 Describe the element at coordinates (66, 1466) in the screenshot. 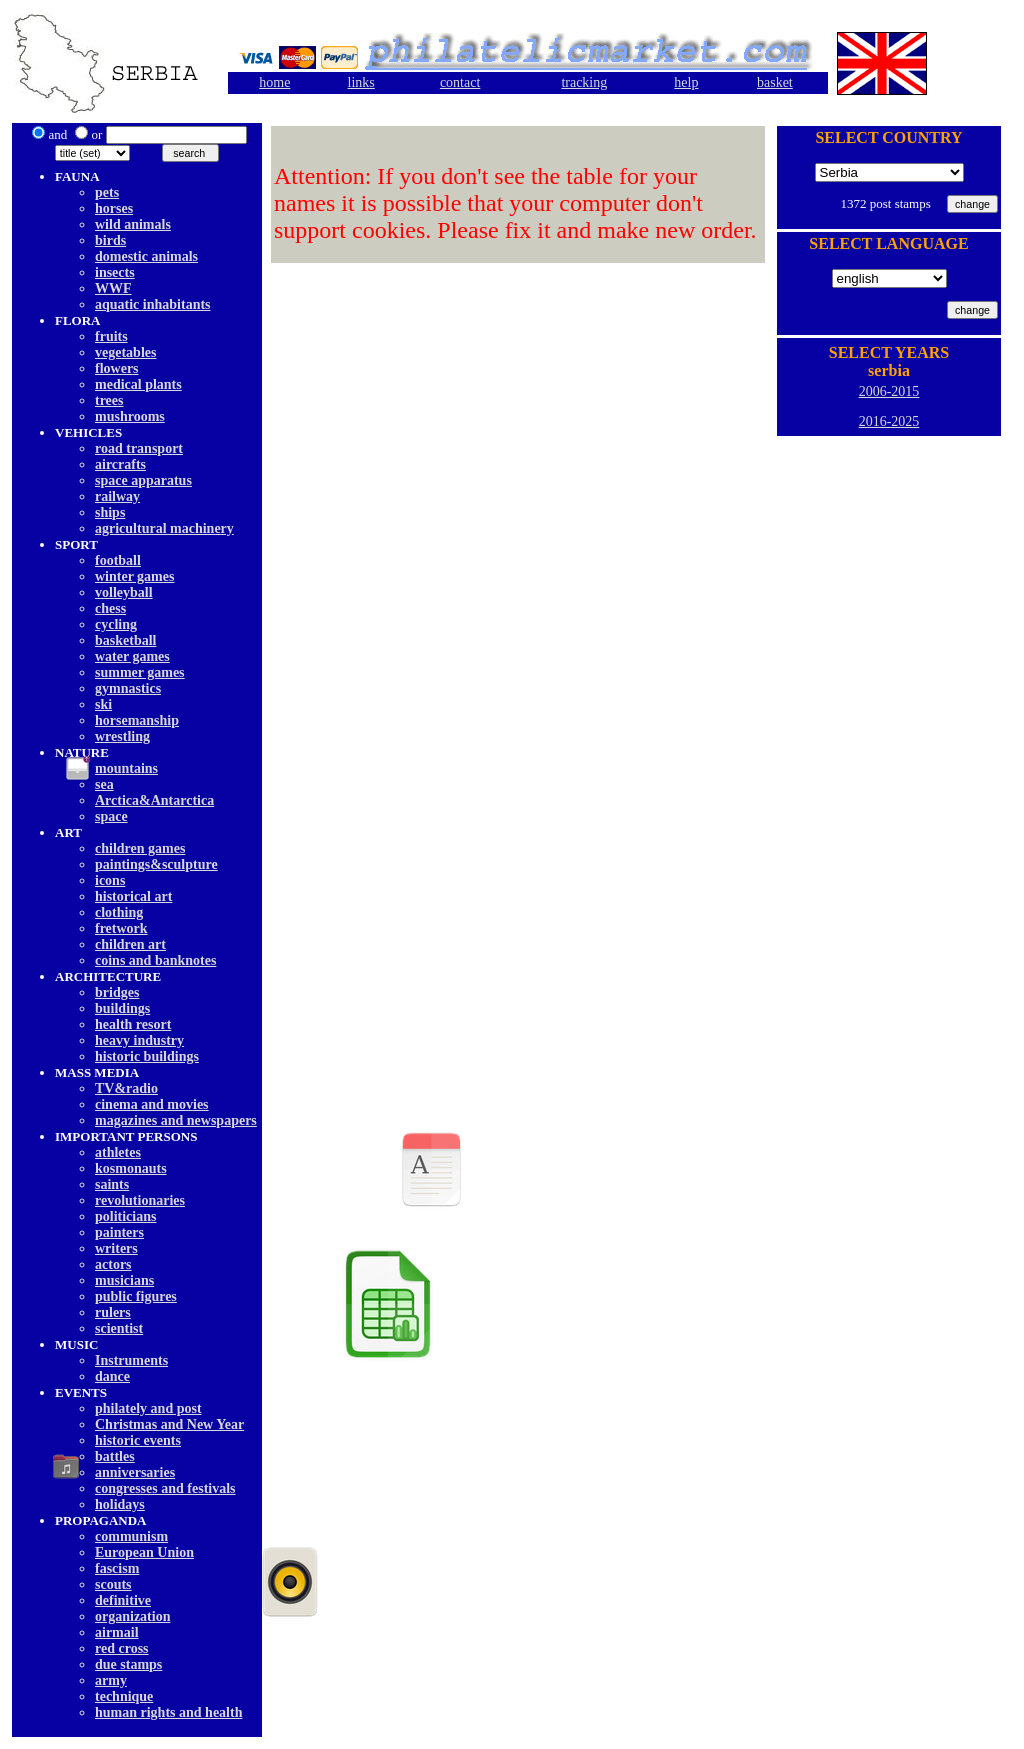

I see `open your music folder` at that location.